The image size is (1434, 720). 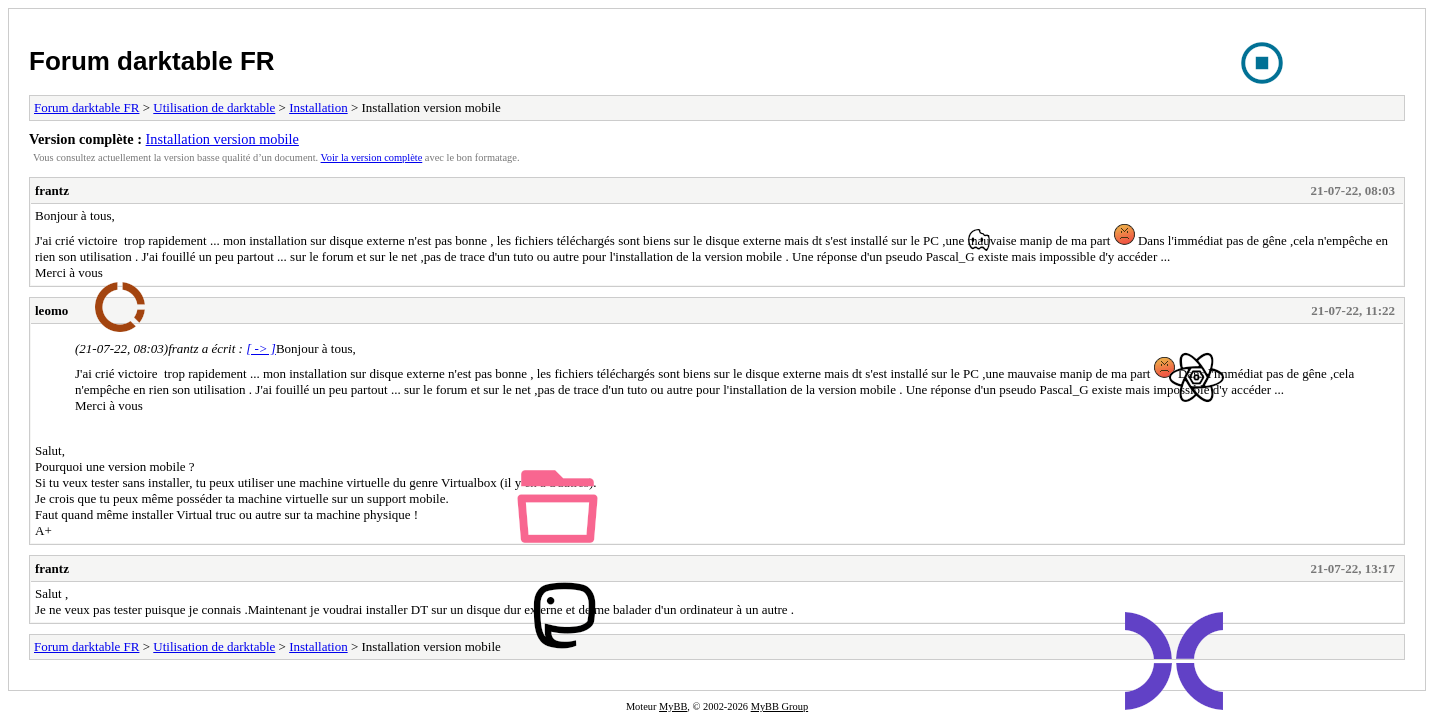 What do you see at coordinates (120, 307) in the screenshot?
I see `view data breakdown or analytics` at bounding box center [120, 307].